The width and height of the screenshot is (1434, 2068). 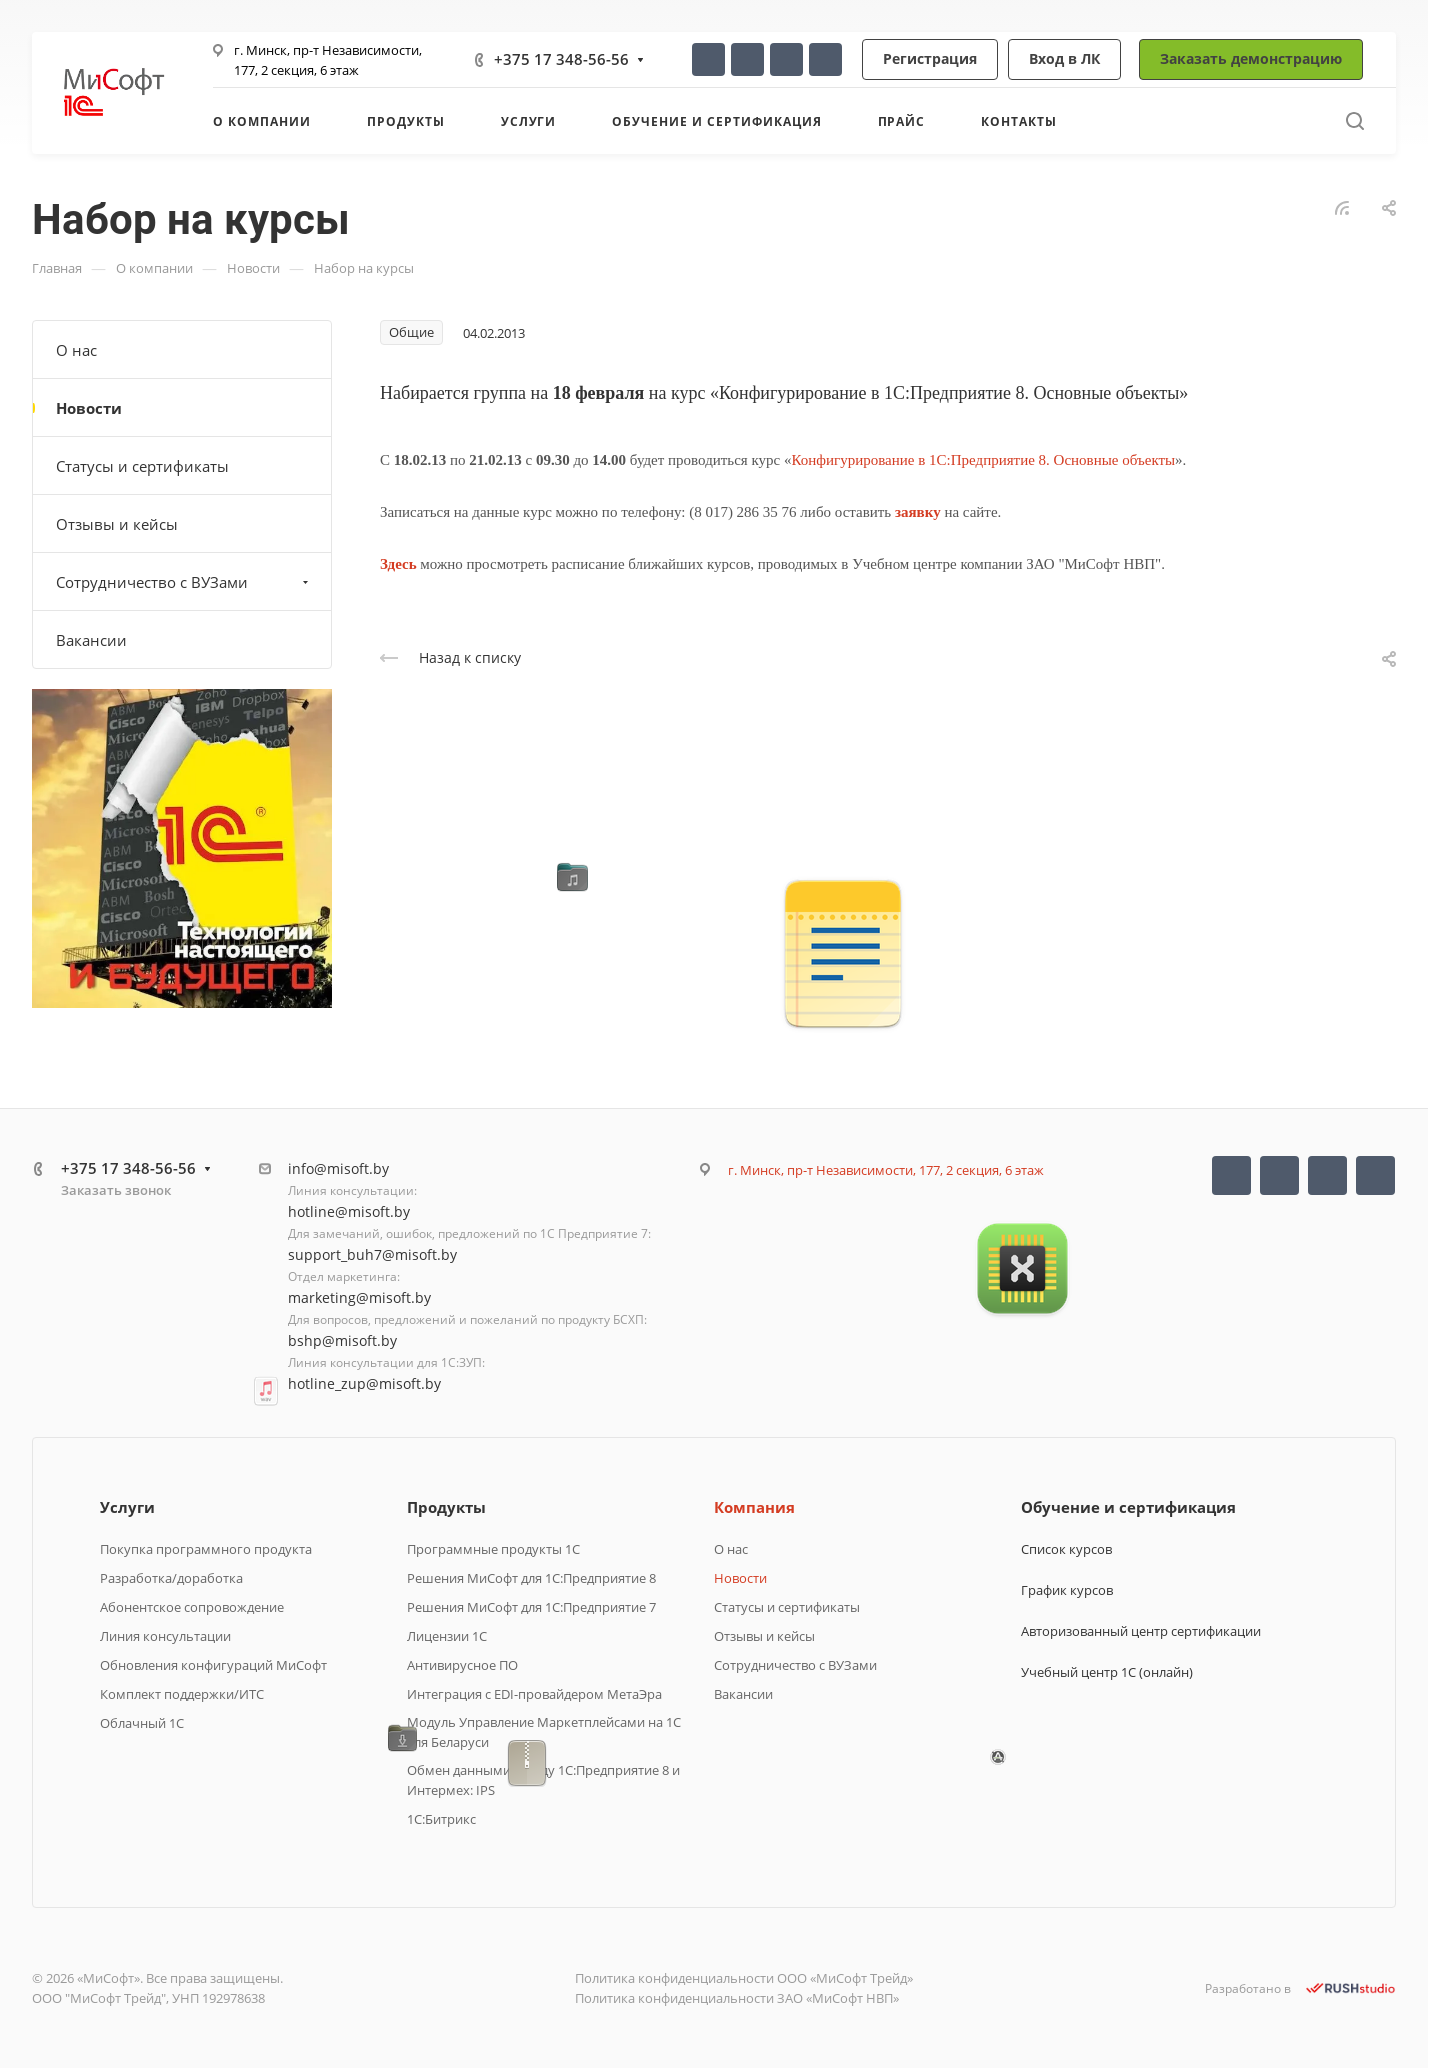 I want to click on an ADPCM audio file format indicator, so click(x=266, y=1391).